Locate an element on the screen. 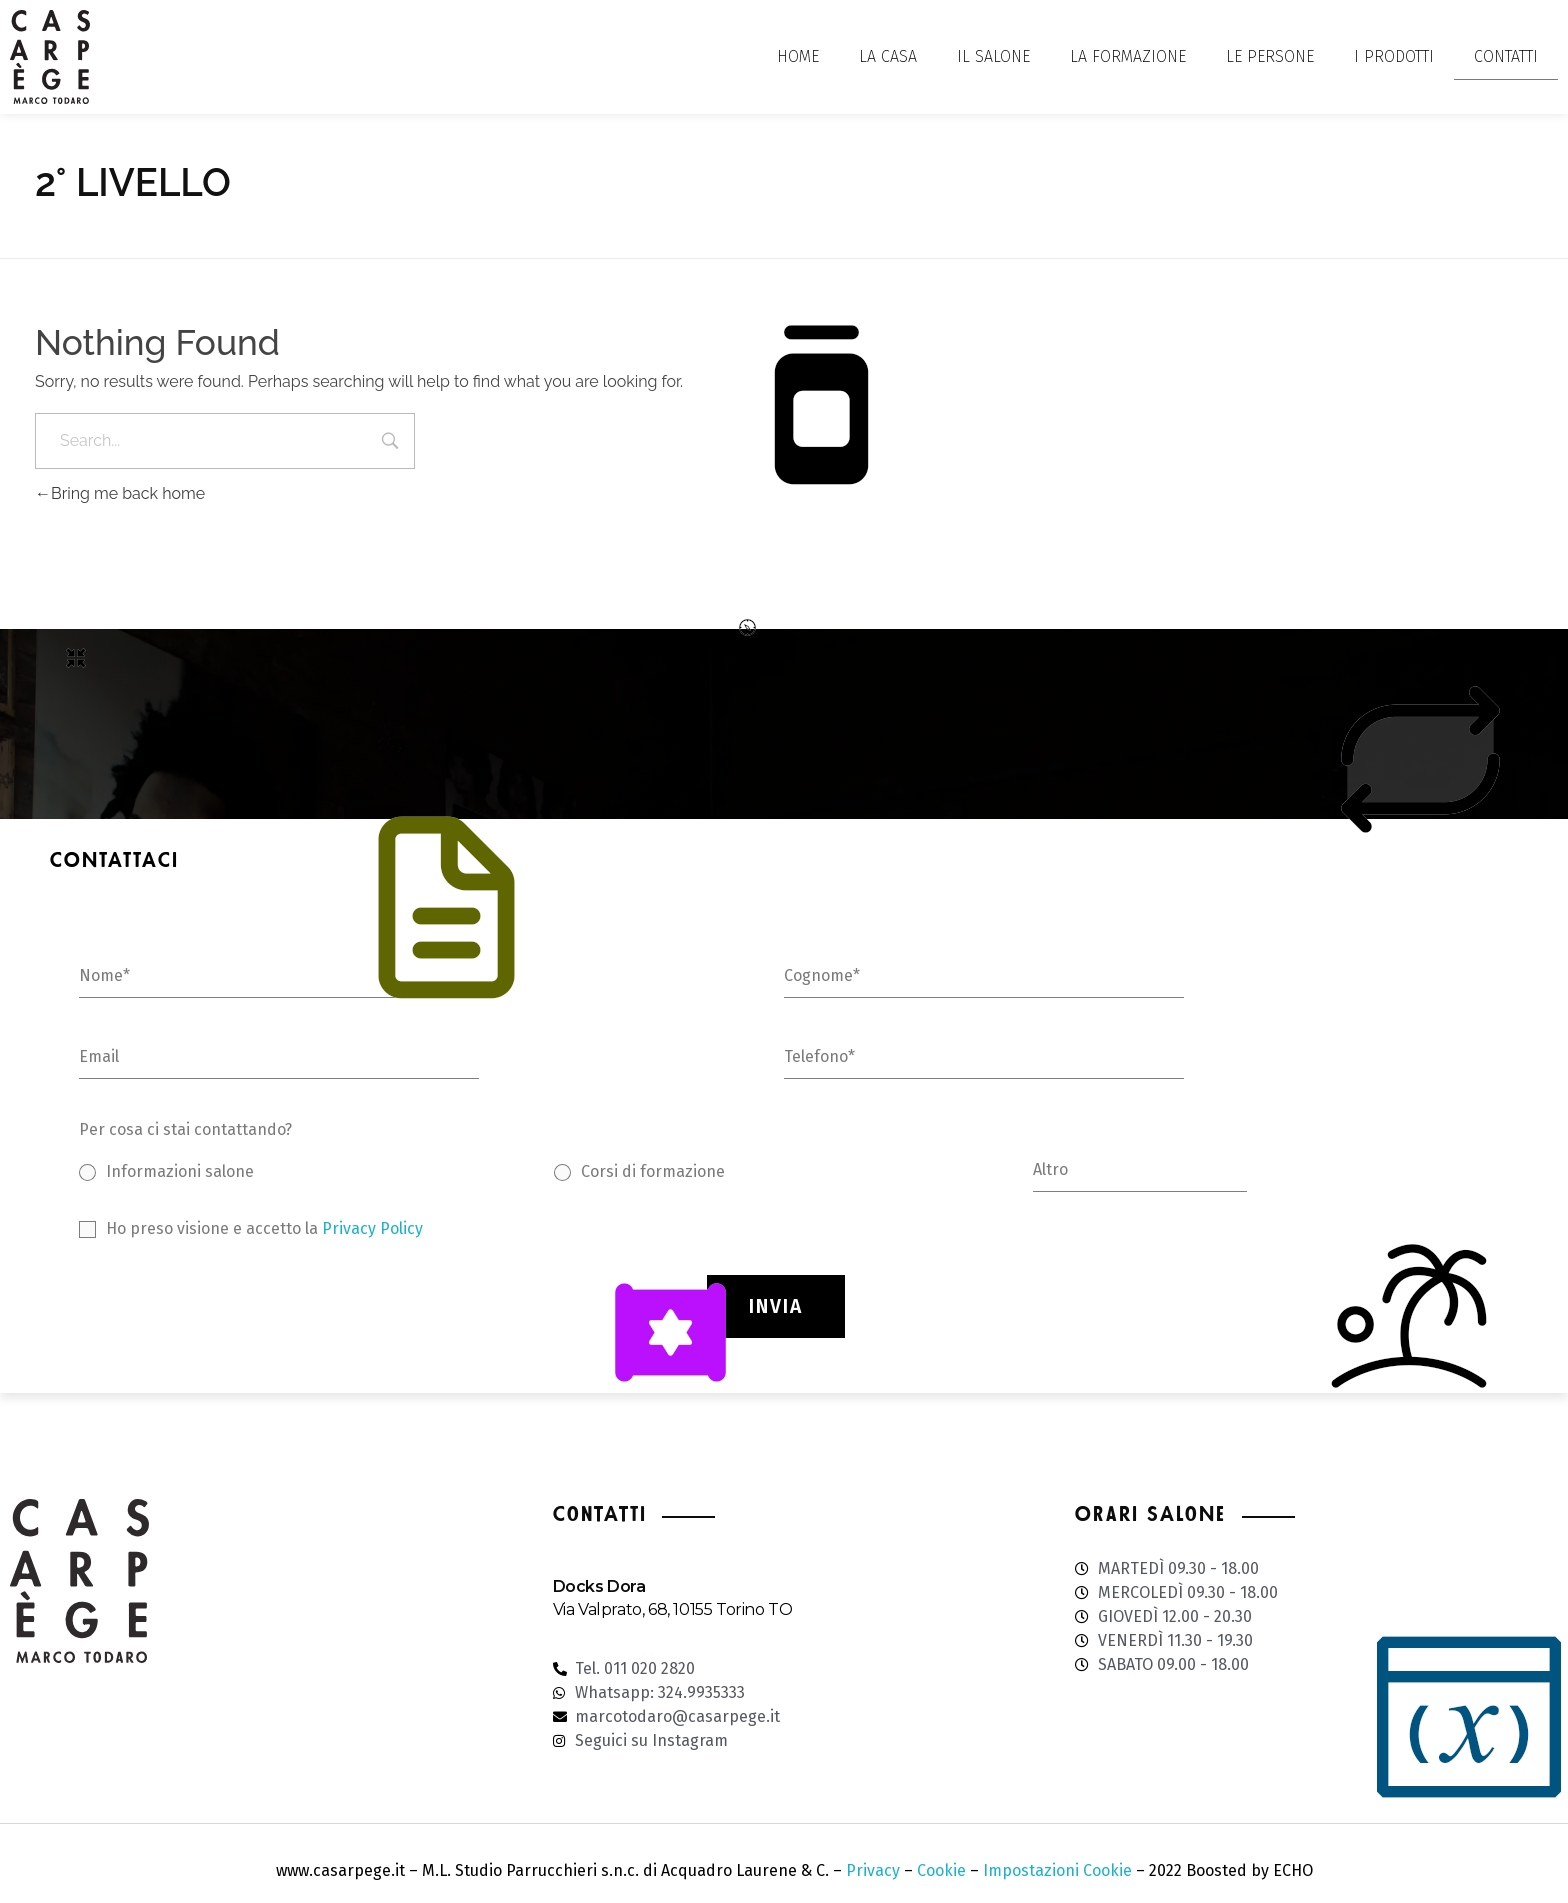  access jewish religious texts or torah content is located at coordinates (670, 1332).